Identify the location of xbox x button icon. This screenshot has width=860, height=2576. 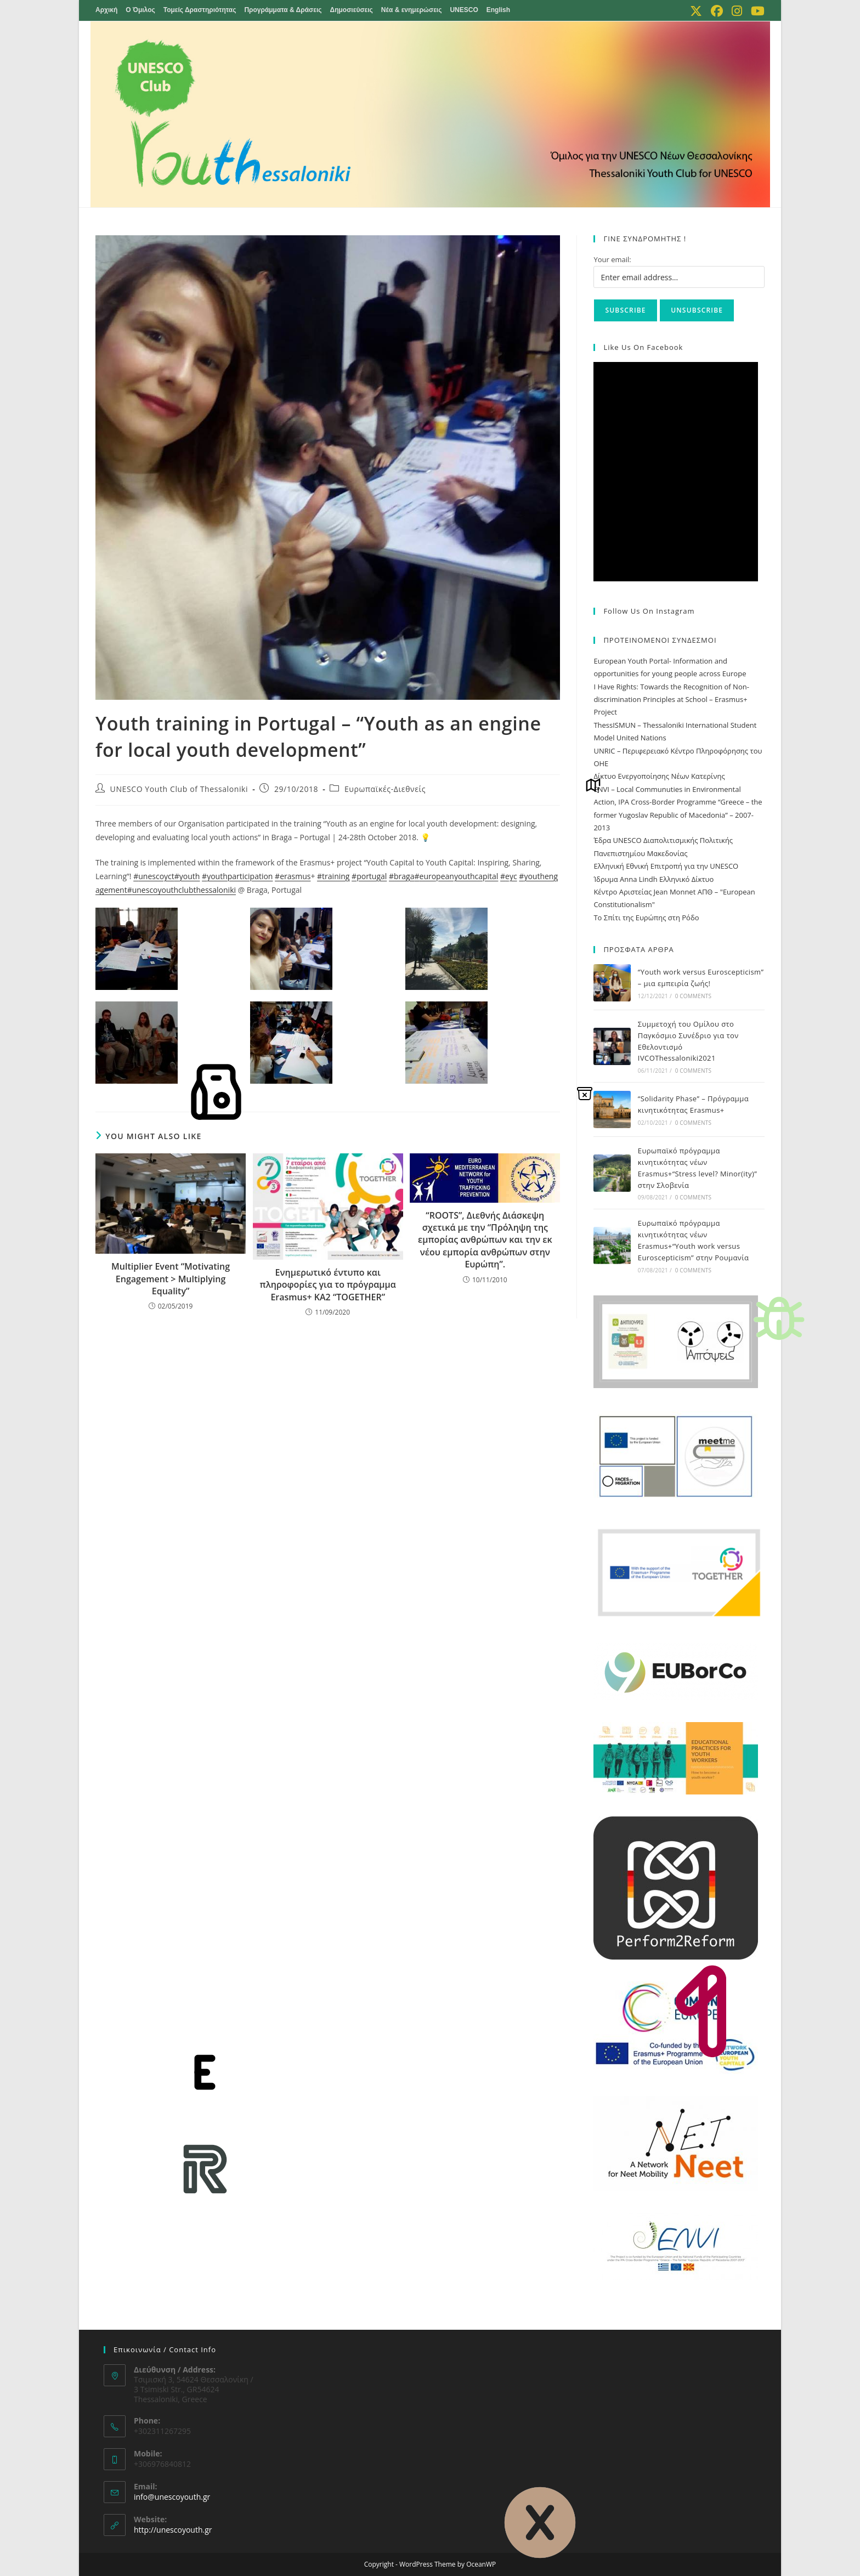
(540, 2522).